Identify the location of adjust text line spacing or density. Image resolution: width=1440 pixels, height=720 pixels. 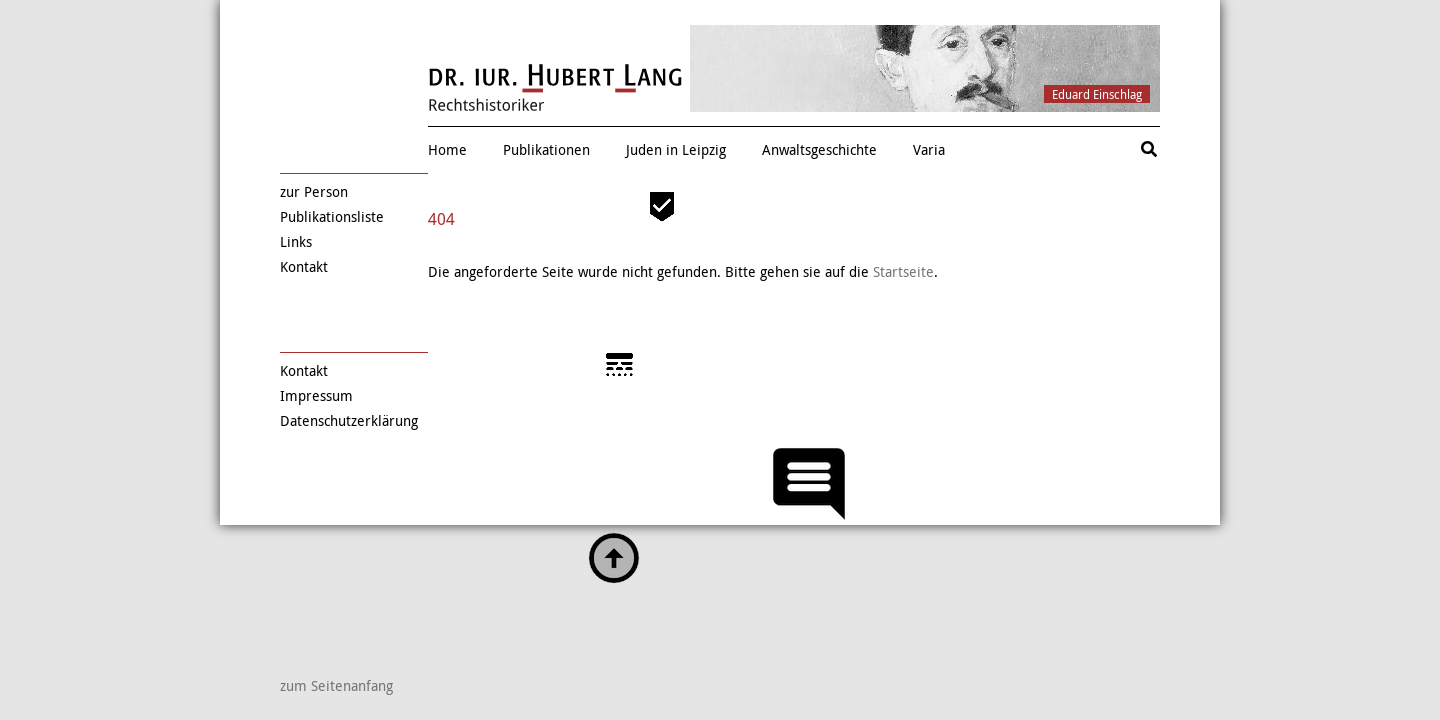
(619, 364).